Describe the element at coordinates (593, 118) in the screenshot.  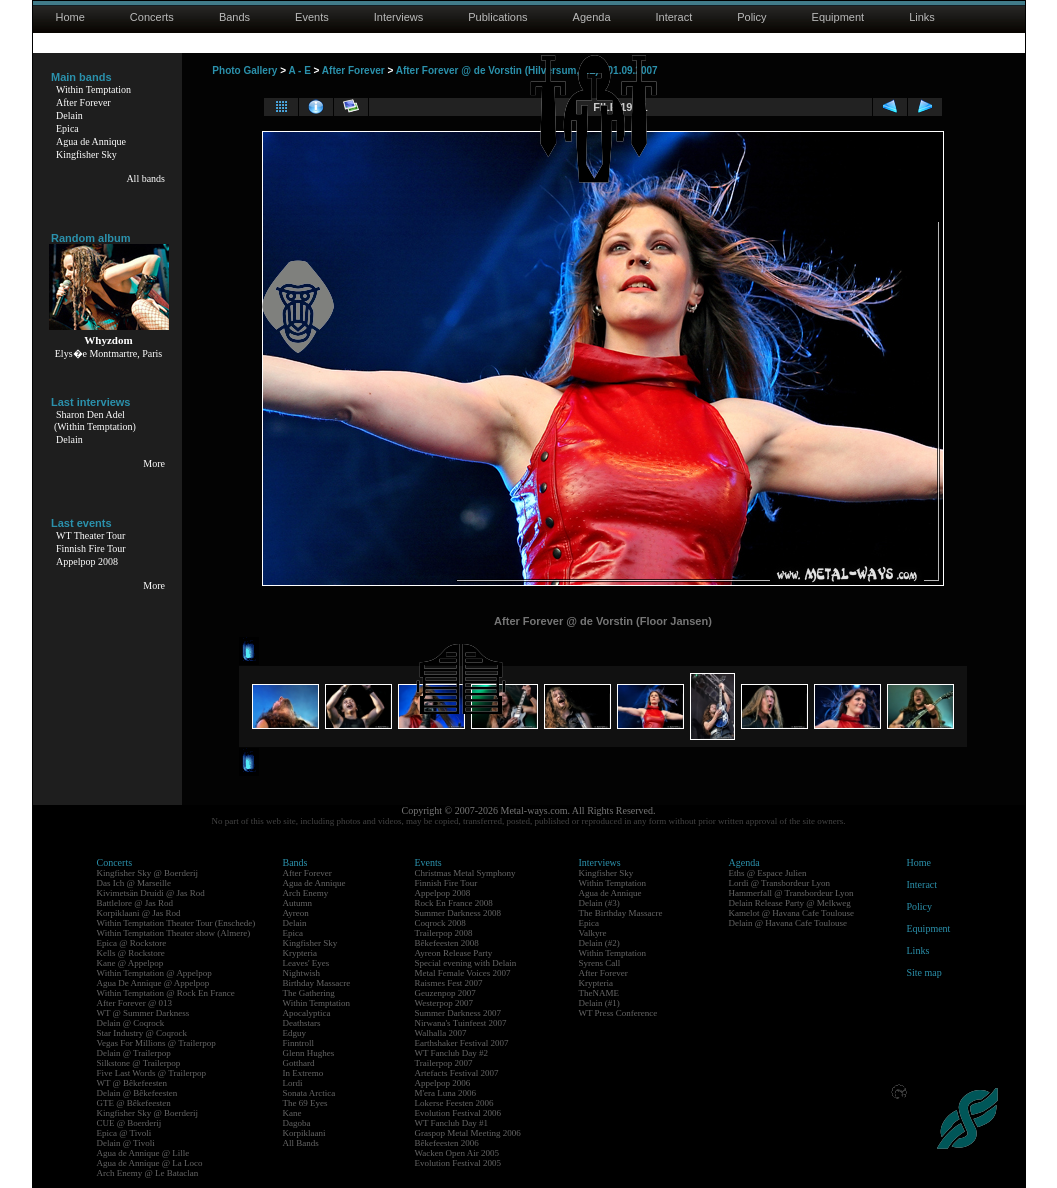
I see `select a knight or warrior character class` at that location.